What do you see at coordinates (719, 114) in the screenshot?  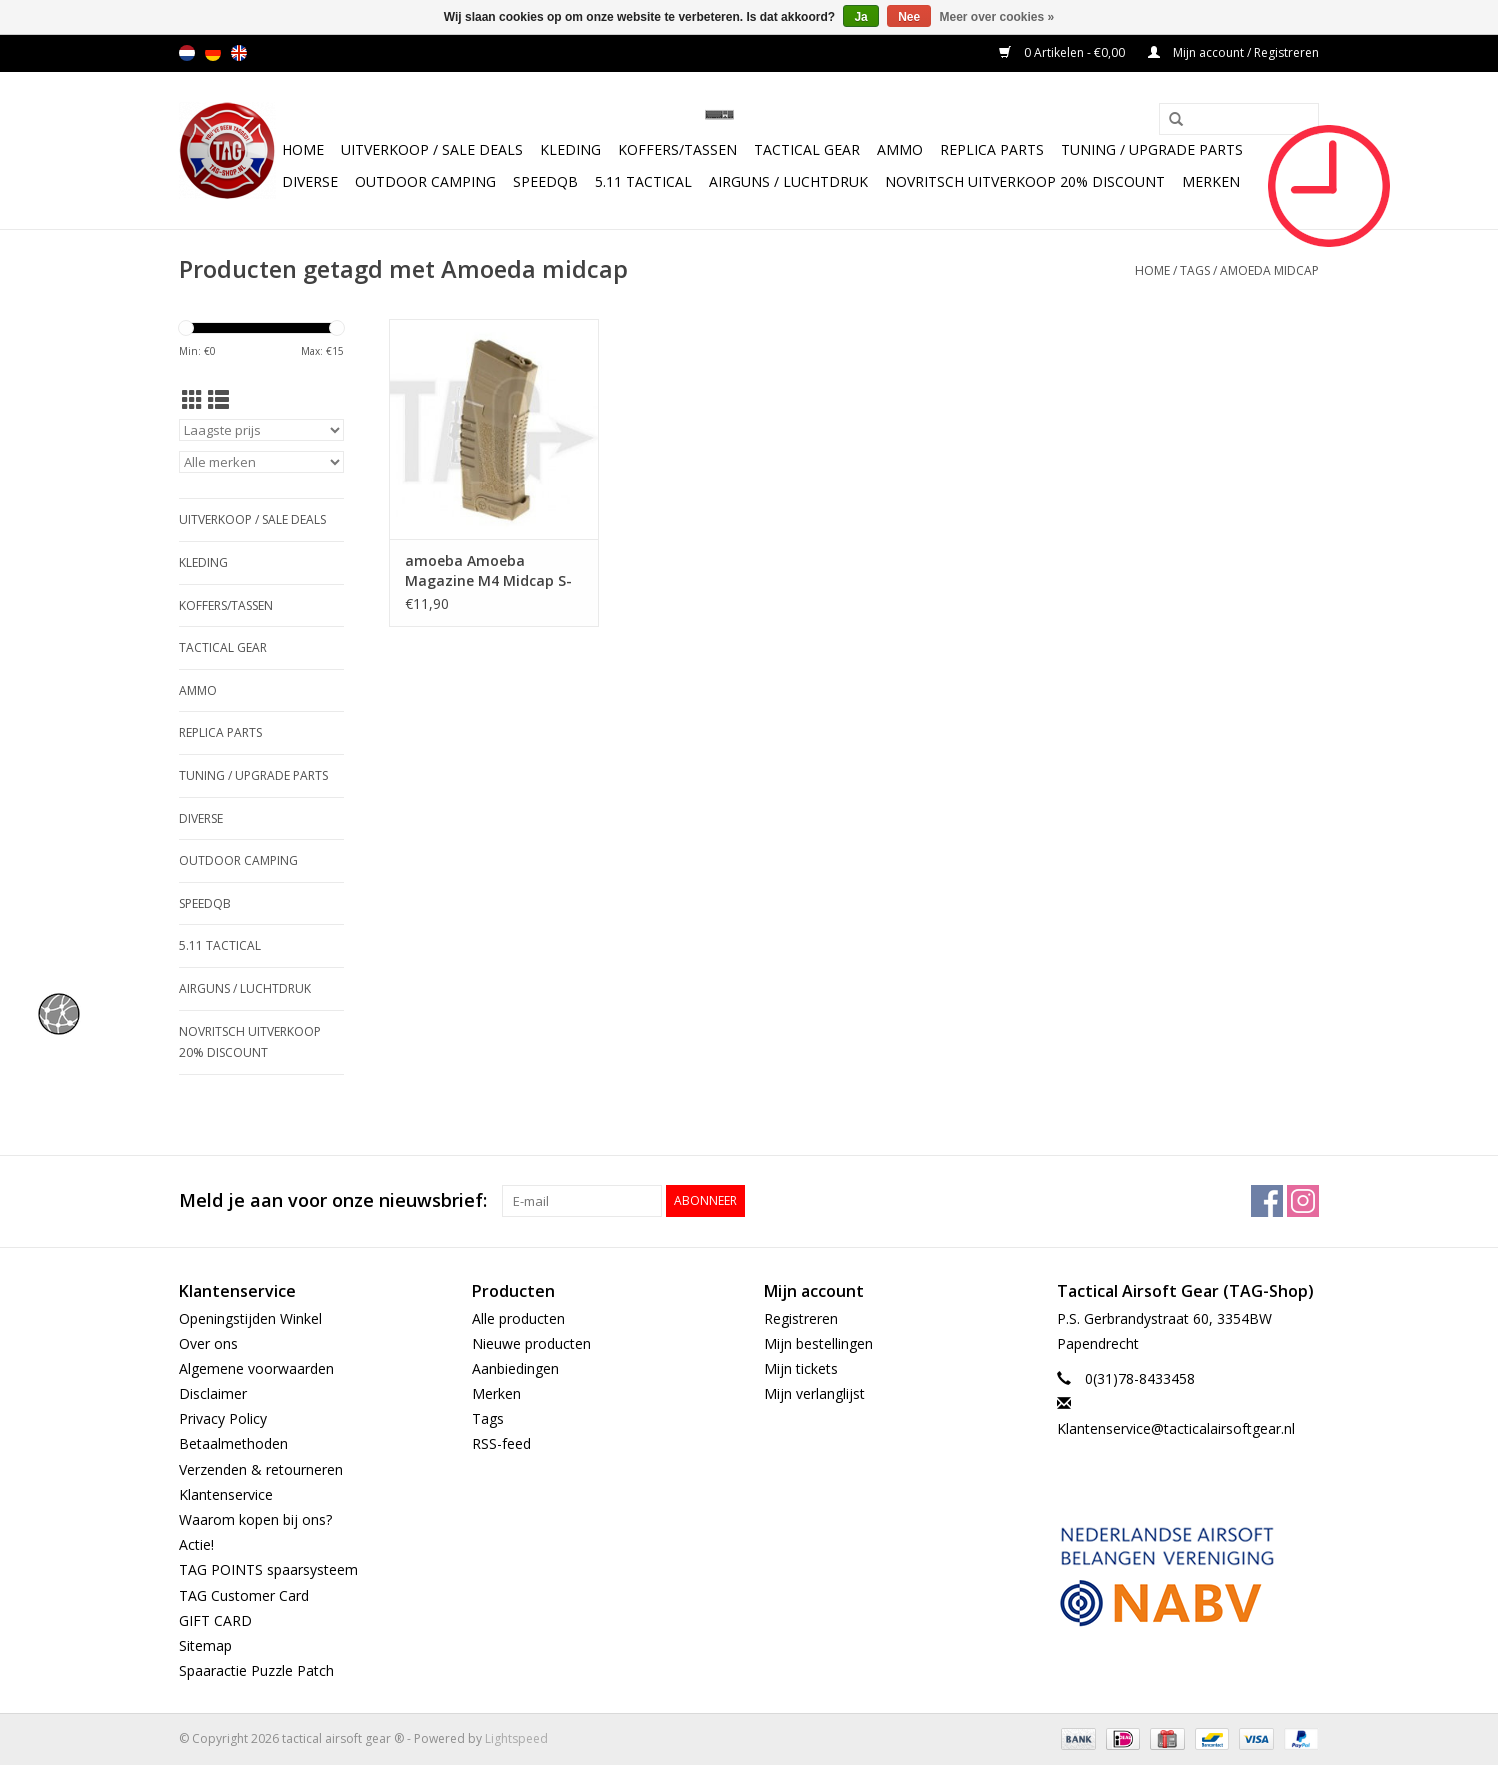 I see `connect or manage a wireless keyboard` at bounding box center [719, 114].